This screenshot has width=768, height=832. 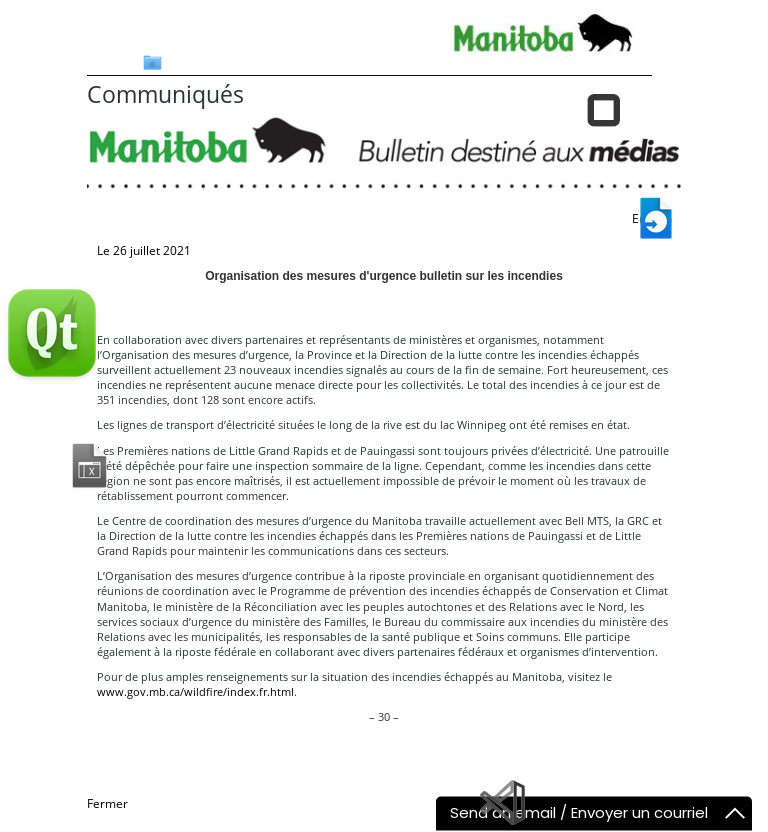 I want to click on launch qt creator development environment, so click(x=52, y=333).